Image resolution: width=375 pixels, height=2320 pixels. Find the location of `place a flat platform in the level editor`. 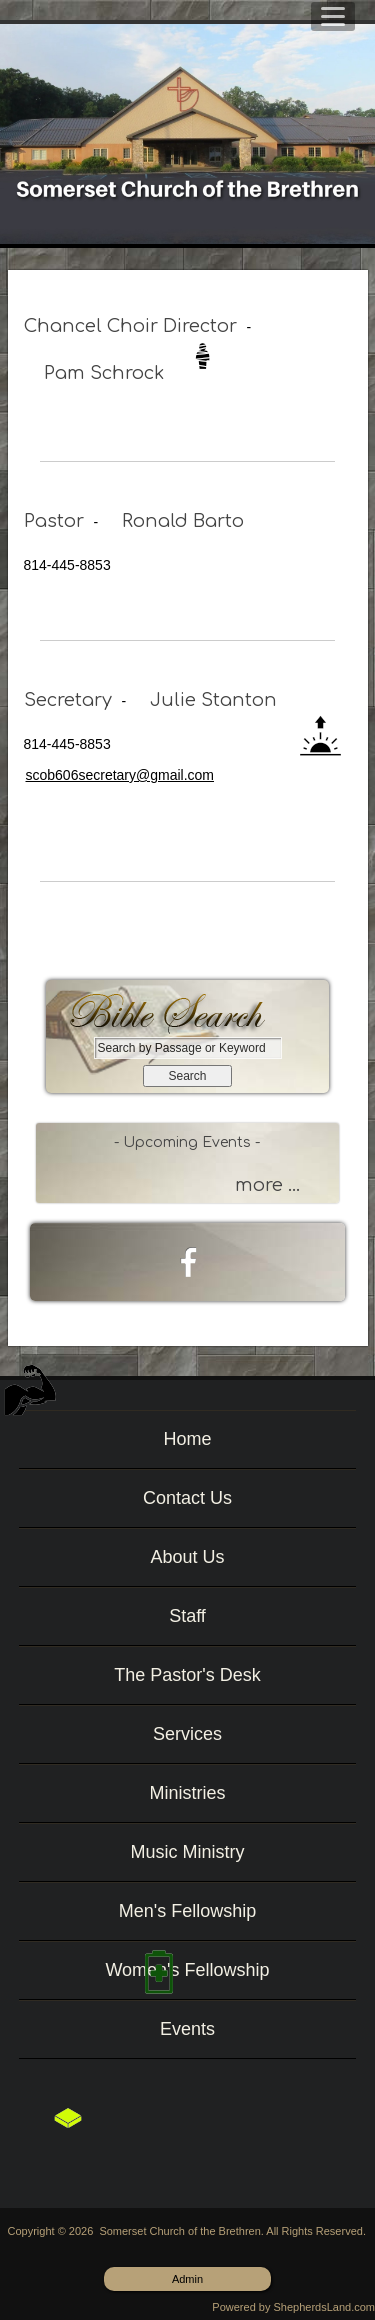

place a flat platform in the level editor is located at coordinates (68, 2118).